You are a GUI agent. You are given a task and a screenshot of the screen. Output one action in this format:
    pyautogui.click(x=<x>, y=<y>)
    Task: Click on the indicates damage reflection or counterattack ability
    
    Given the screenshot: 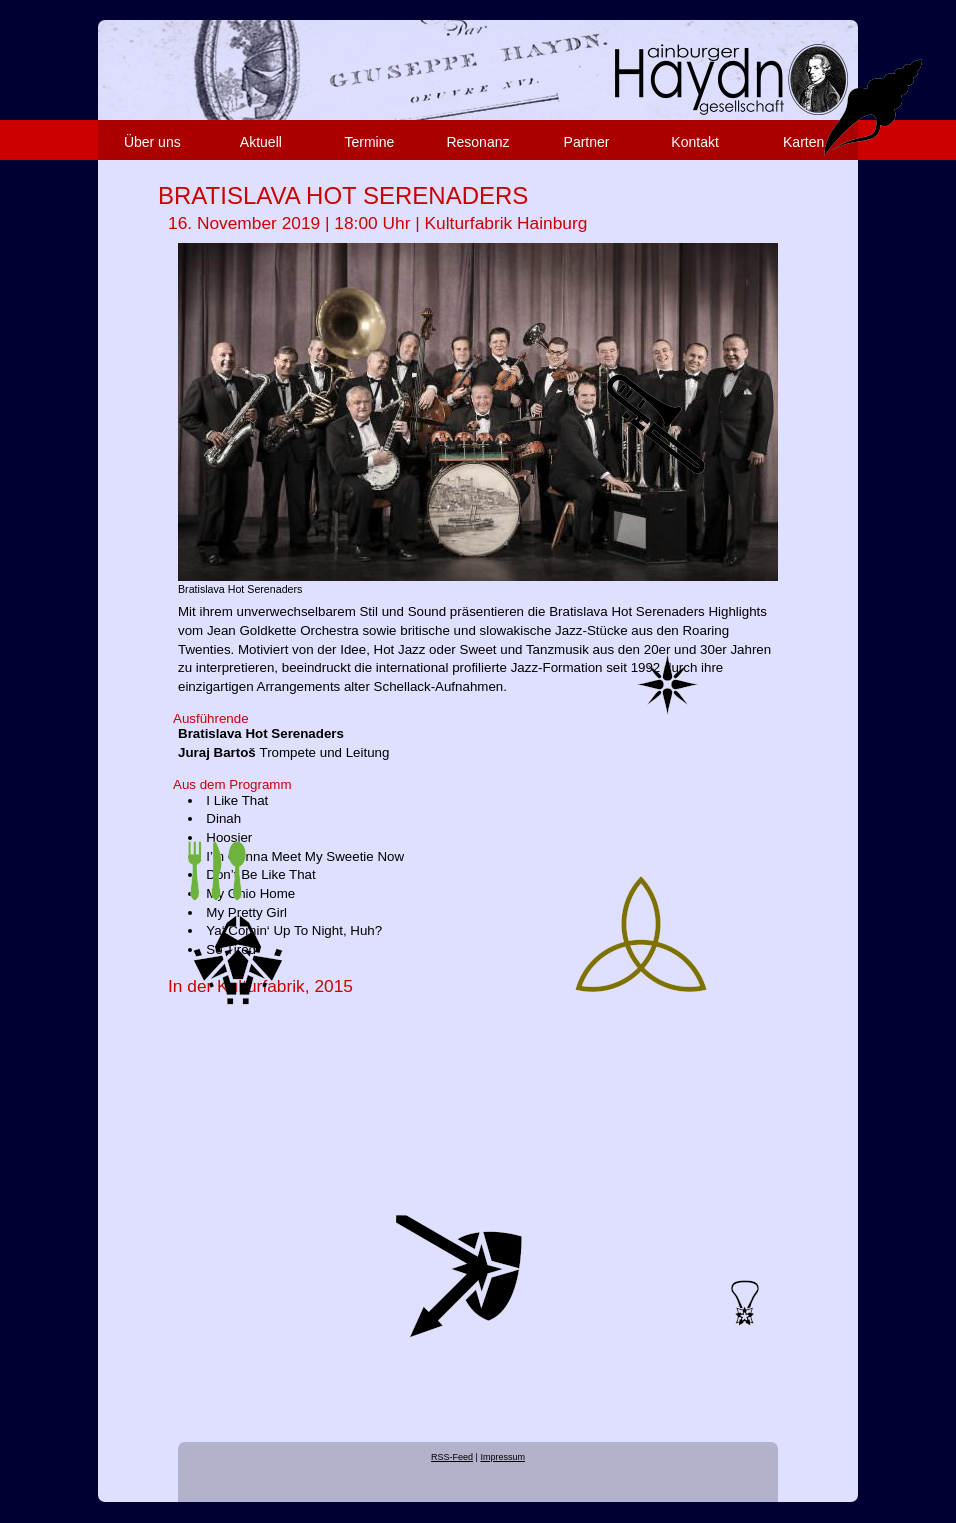 What is the action you would take?
    pyautogui.click(x=459, y=1278)
    